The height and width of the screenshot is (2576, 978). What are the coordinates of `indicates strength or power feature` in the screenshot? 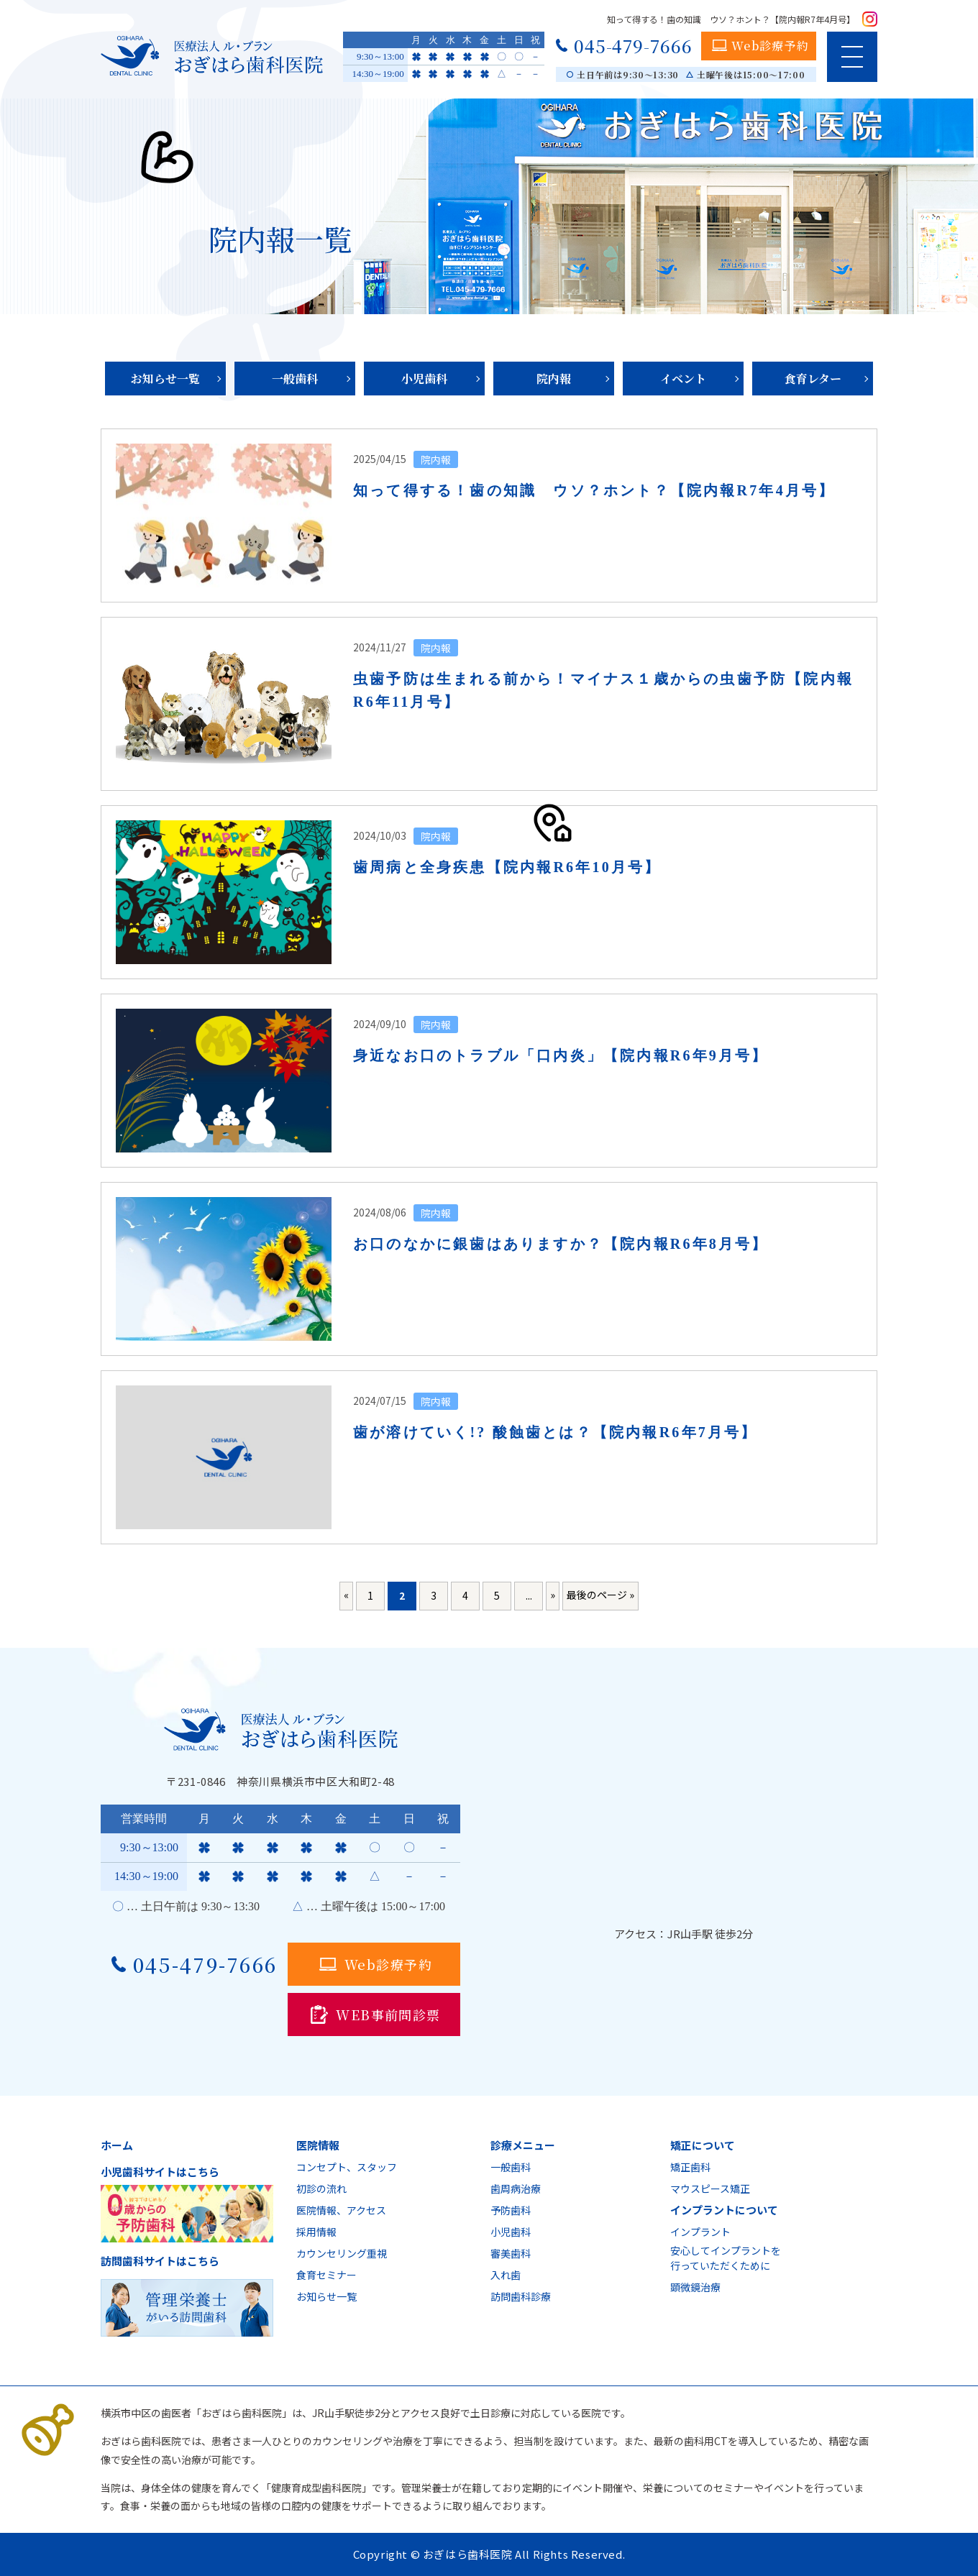 It's located at (167, 157).